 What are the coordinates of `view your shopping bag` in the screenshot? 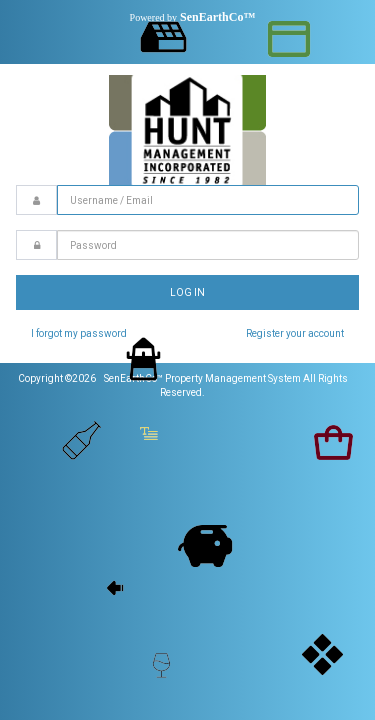 It's located at (333, 444).